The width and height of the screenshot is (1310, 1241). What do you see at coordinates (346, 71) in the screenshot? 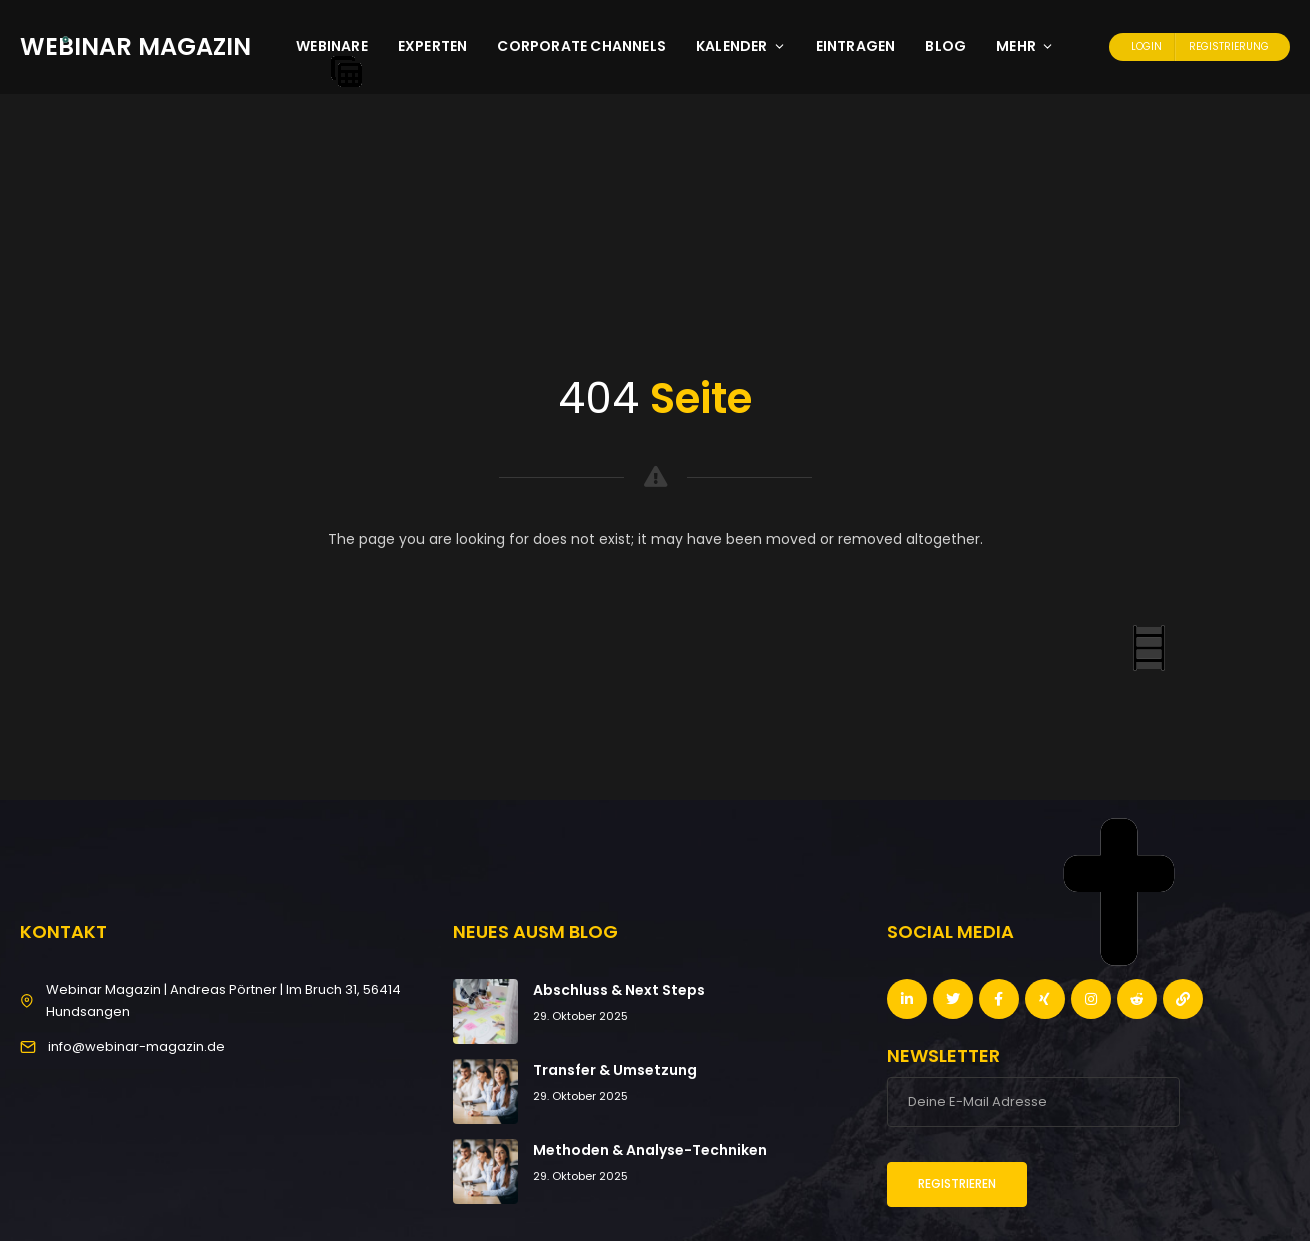
I see `switch to table or grid view` at bounding box center [346, 71].